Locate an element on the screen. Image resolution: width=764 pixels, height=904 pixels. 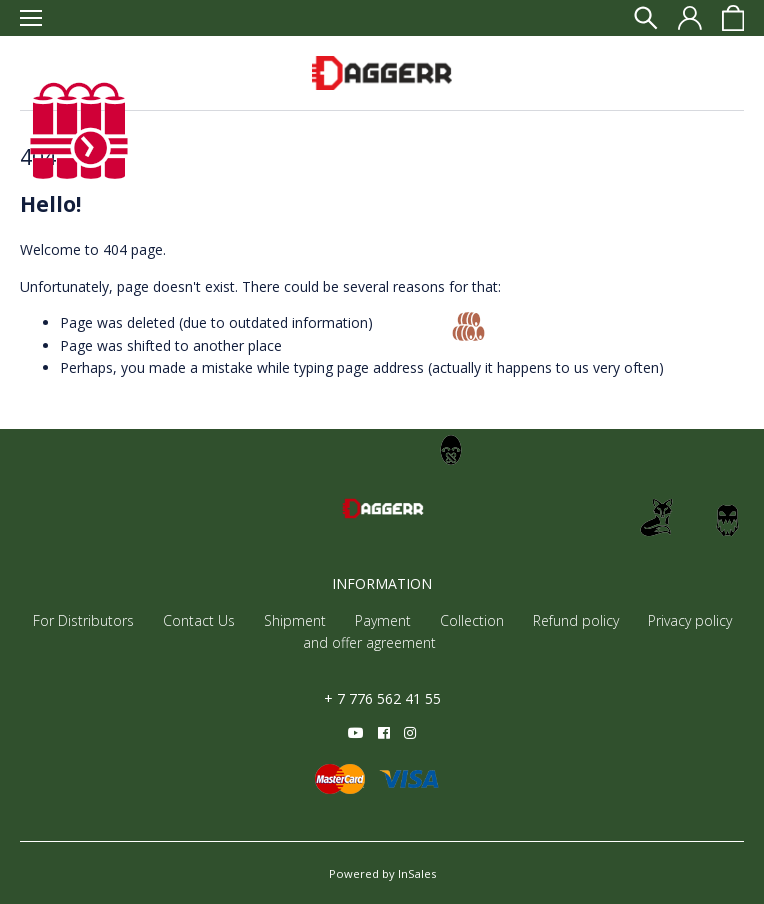
select a trap or hazard in a game interface is located at coordinates (727, 520).